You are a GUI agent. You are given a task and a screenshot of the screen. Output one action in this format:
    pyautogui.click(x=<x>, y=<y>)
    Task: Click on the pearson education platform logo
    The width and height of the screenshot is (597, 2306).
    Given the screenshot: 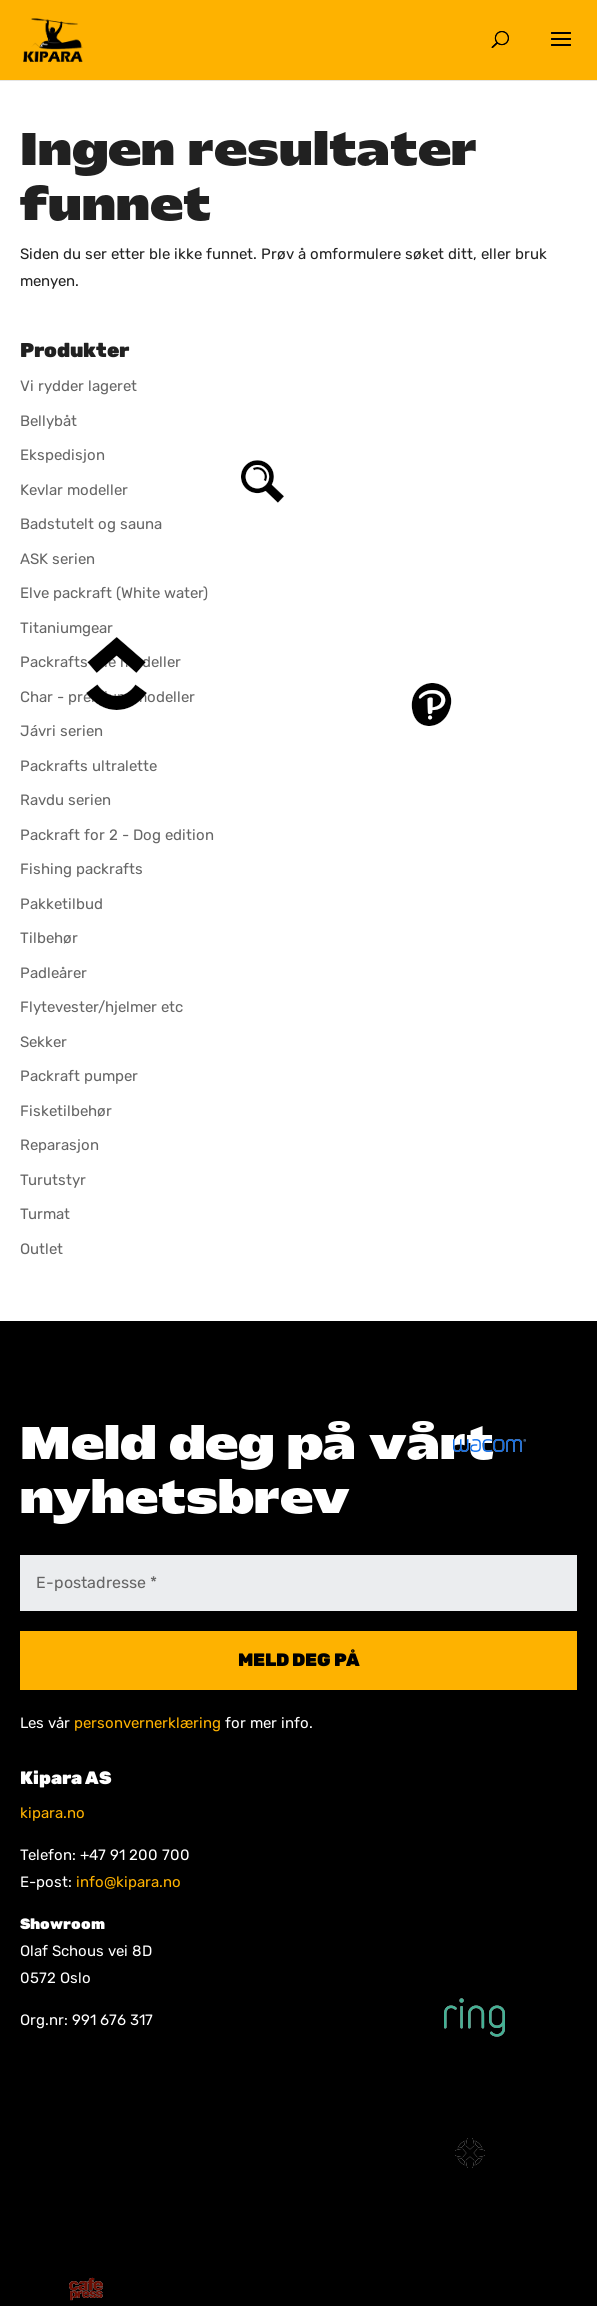 What is the action you would take?
    pyautogui.click(x=431, y=704)
    